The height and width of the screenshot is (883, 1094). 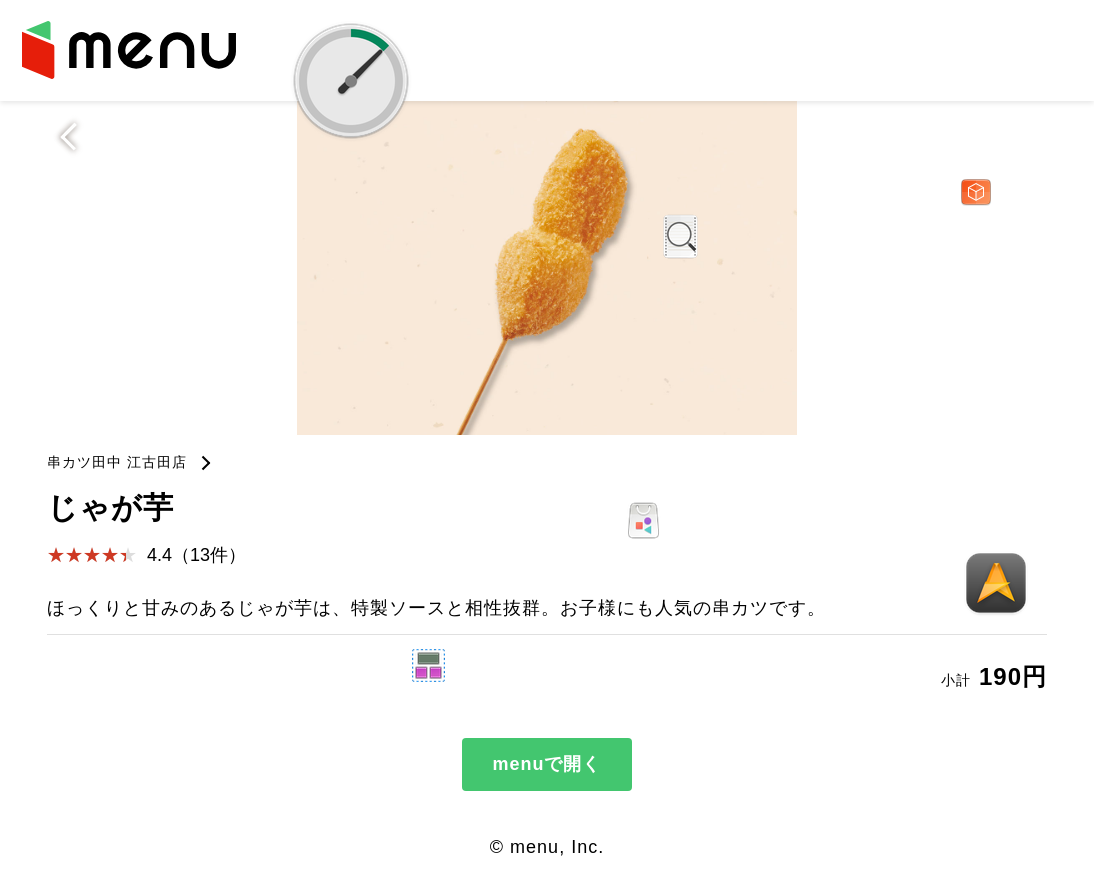 What do you see at coordinates (996, 583) in the screenshot?
I see `open akira vector graphics editor` at bounding box center [996, 583].